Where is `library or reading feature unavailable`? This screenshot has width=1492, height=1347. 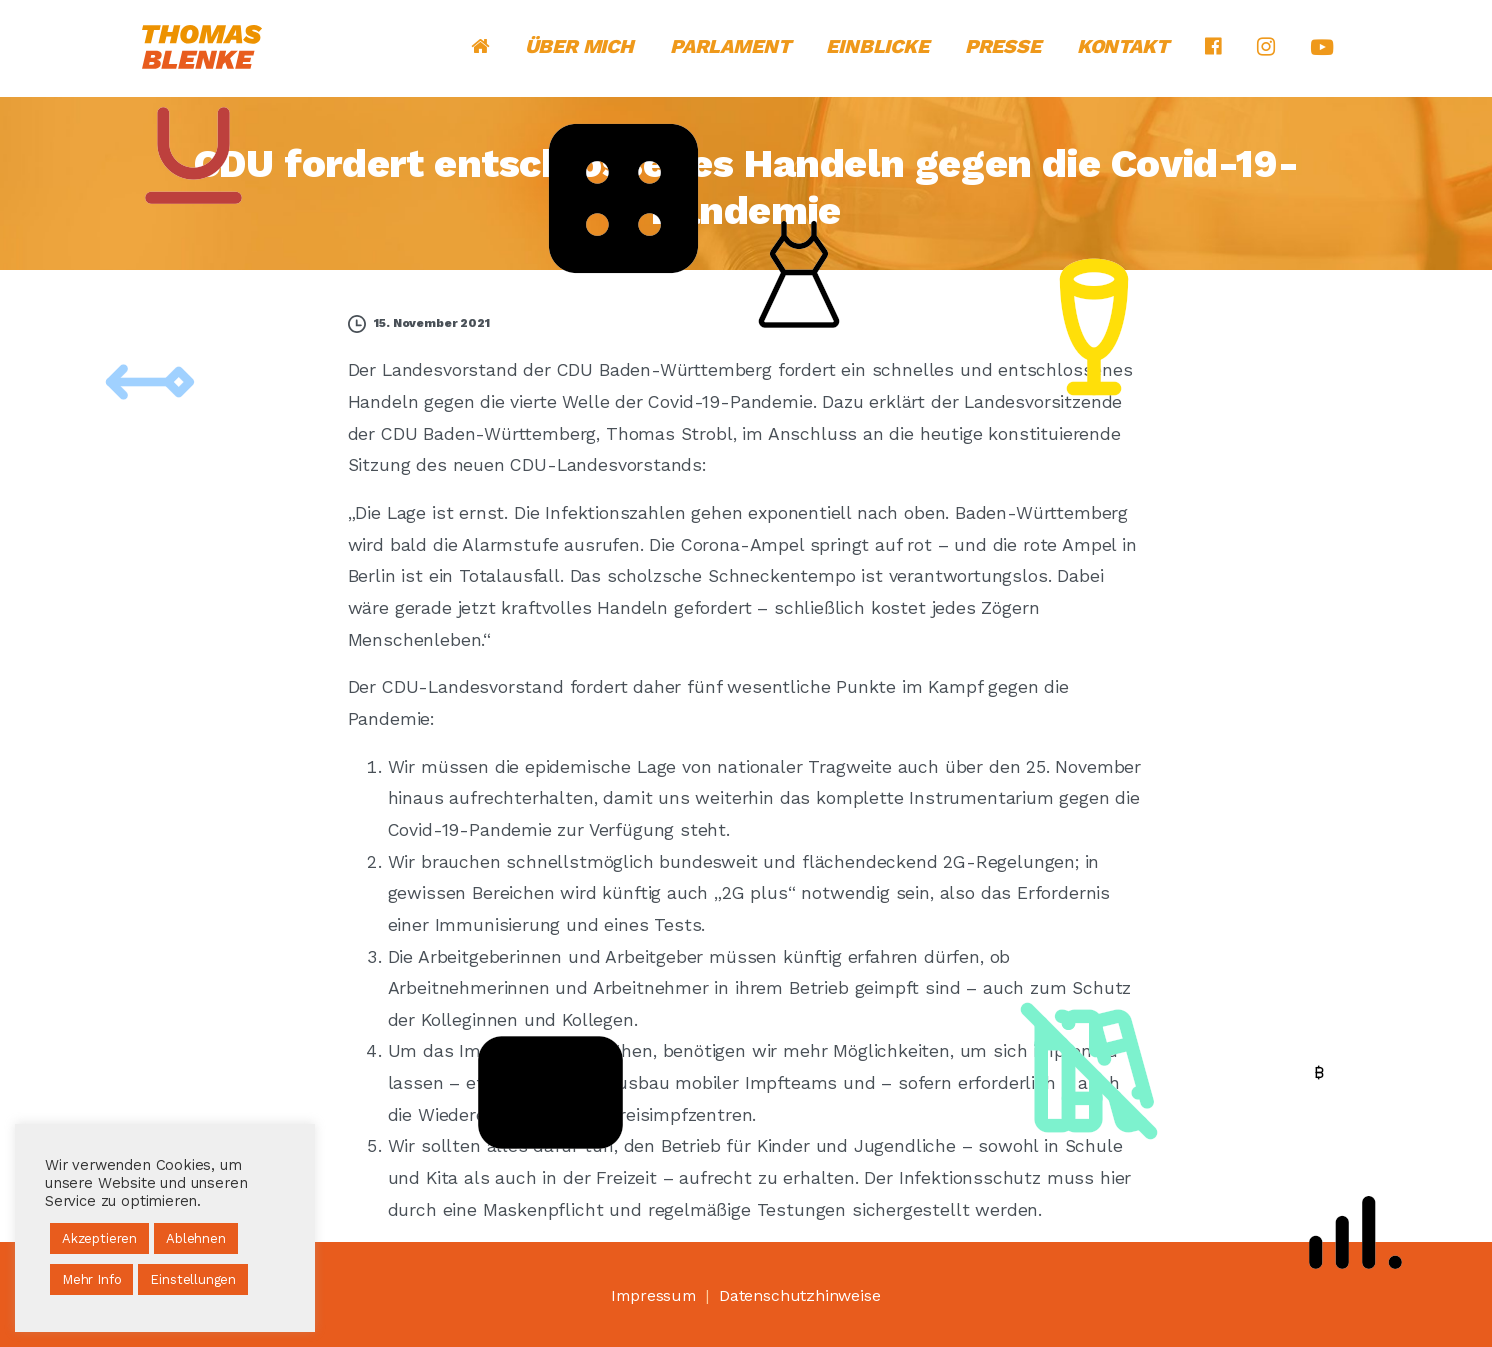 library or reading feature unavailable is located at coordinates (1089, 1071).